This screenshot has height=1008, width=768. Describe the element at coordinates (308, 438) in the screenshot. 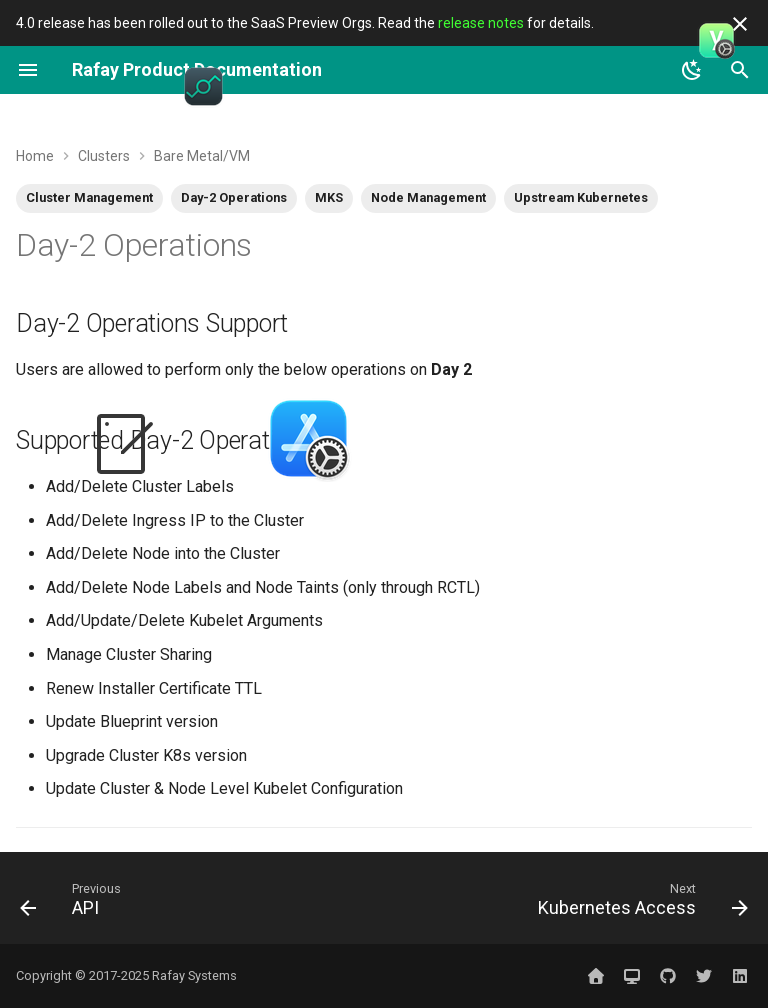

I see `open software properties or developer settings` at that location.